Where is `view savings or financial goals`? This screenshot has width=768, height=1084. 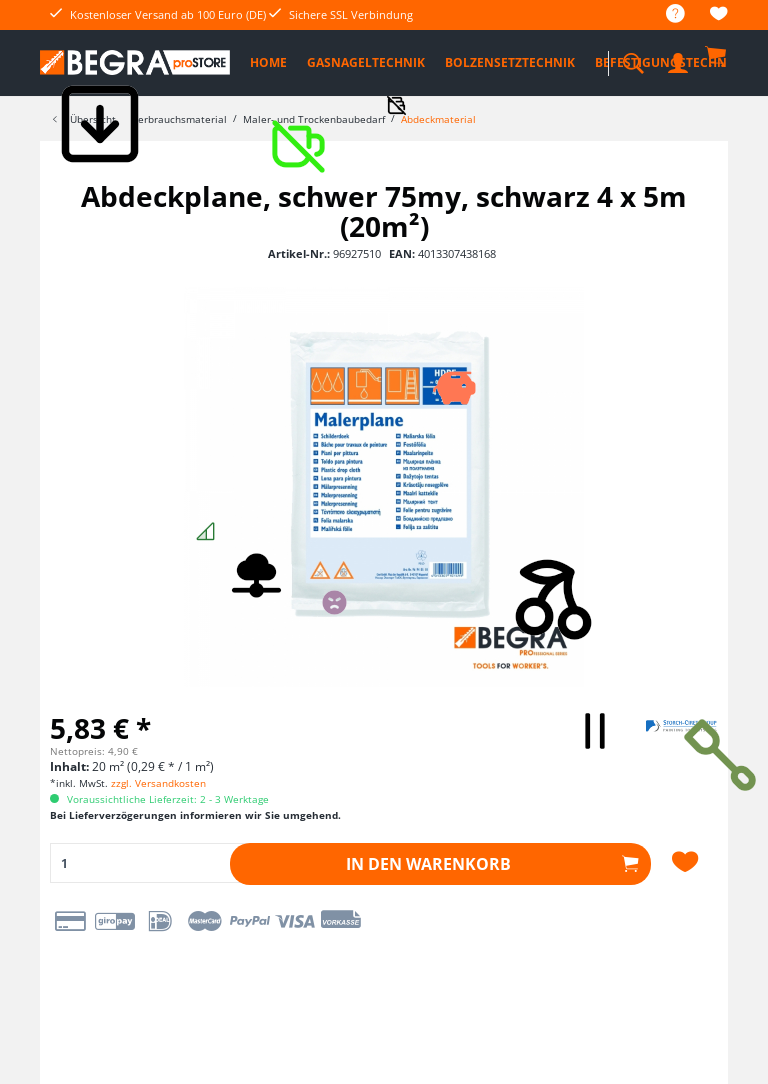 view savings or financial goals is located at coordinates (455, 388).